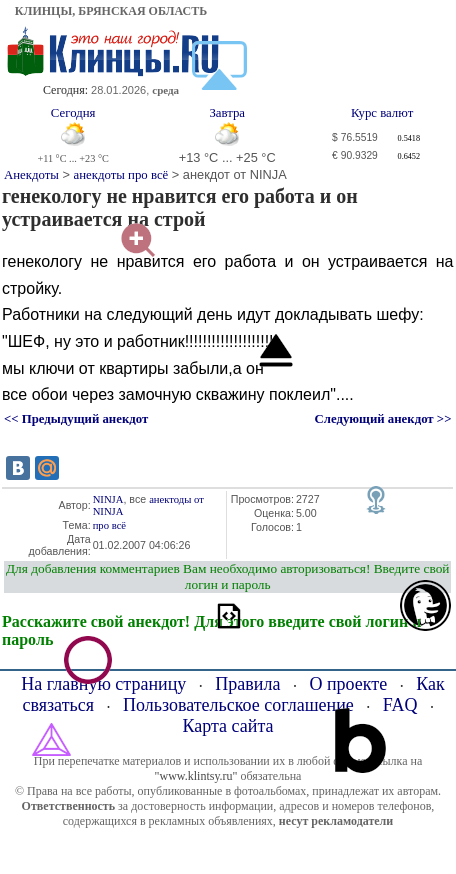  What do you see at coordinates (138, 240) in the screenshot?
I see `zoom in on content` at bounding box center [138, 240].